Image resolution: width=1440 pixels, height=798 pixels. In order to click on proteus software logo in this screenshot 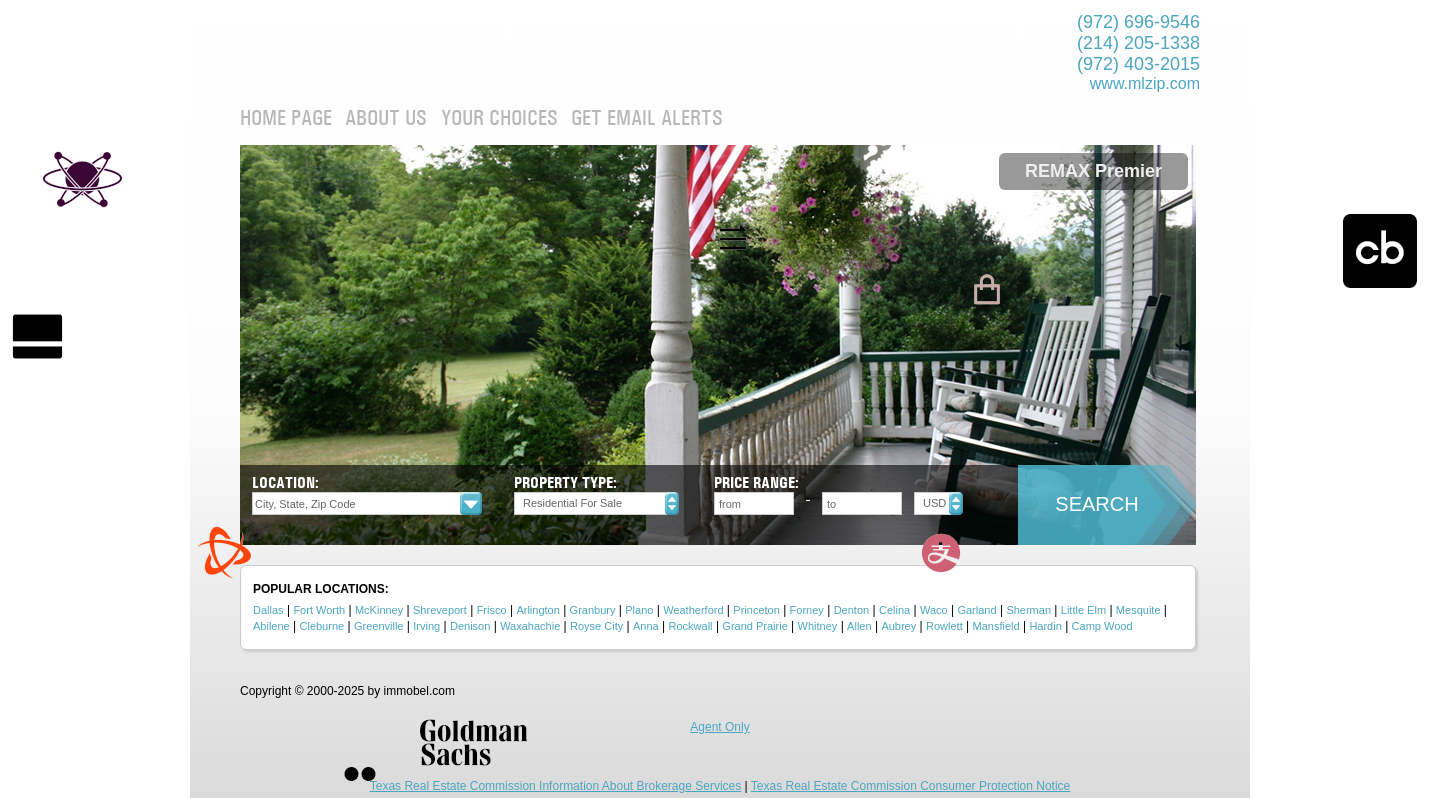, I will do `click(82, 179)`.